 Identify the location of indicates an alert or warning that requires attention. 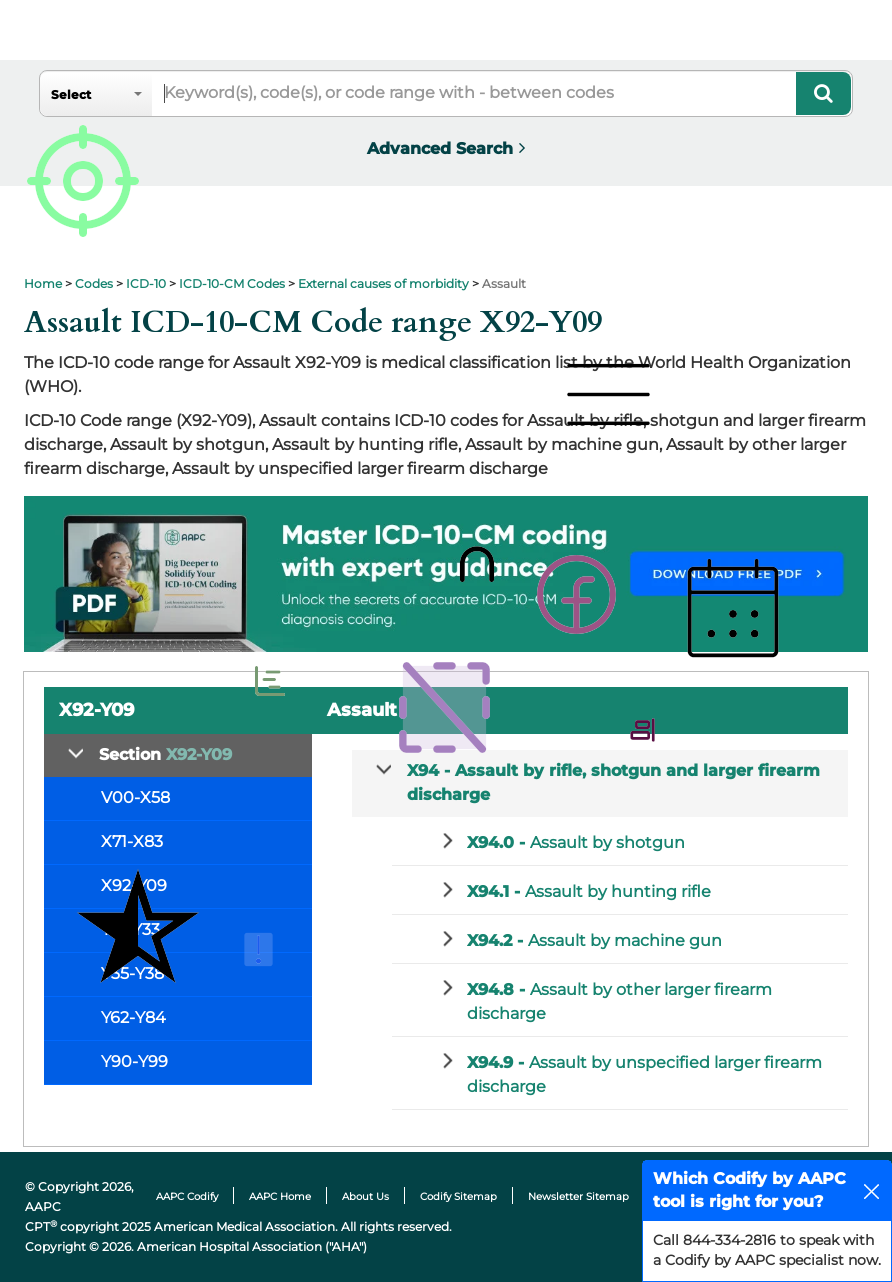
(258, 949).